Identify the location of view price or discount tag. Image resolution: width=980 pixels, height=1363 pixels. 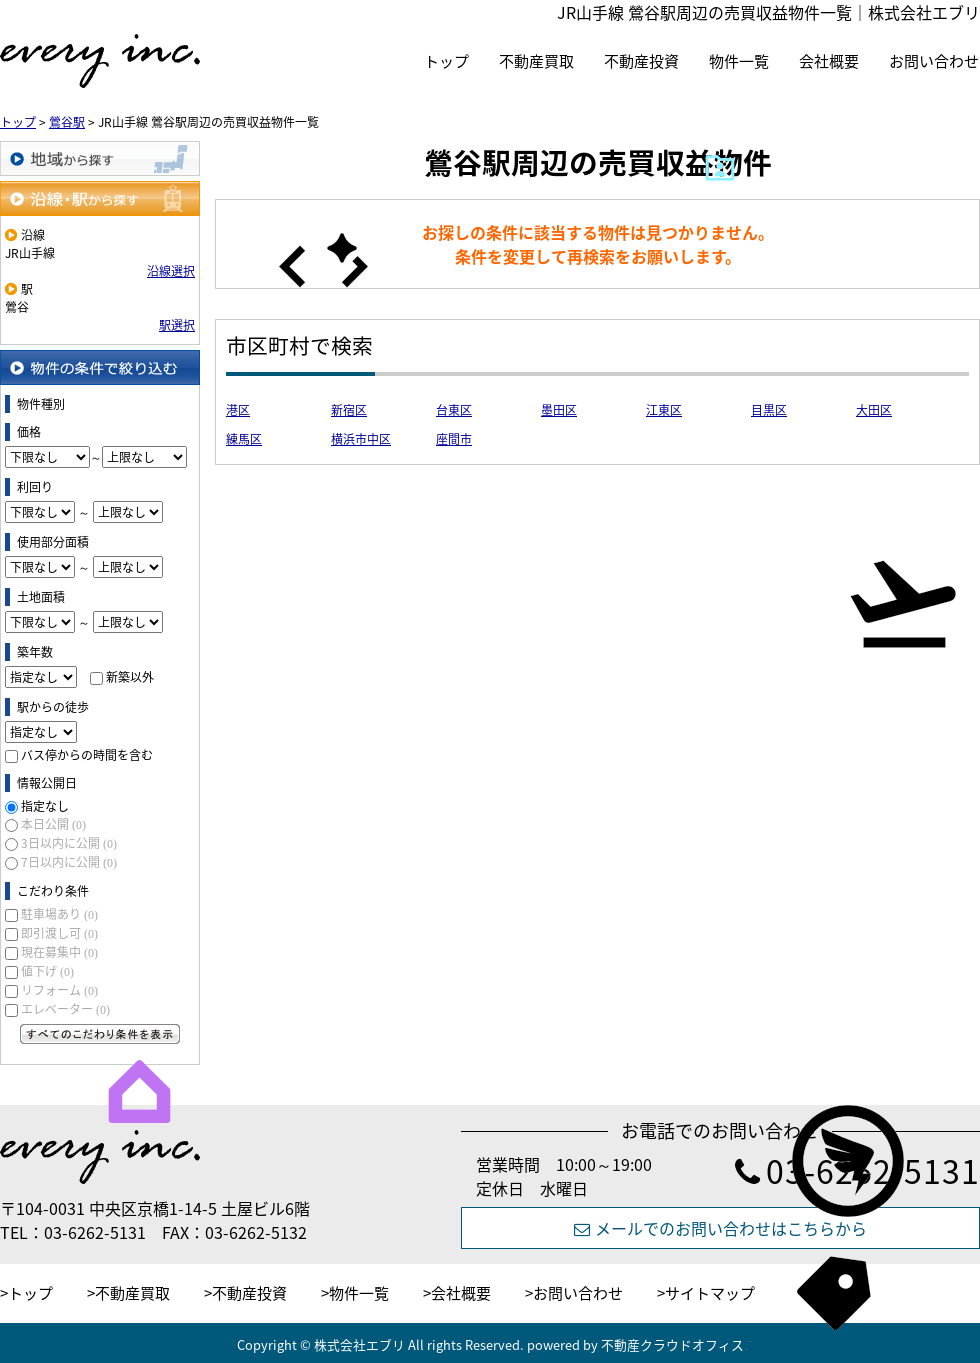
(834, 1291).